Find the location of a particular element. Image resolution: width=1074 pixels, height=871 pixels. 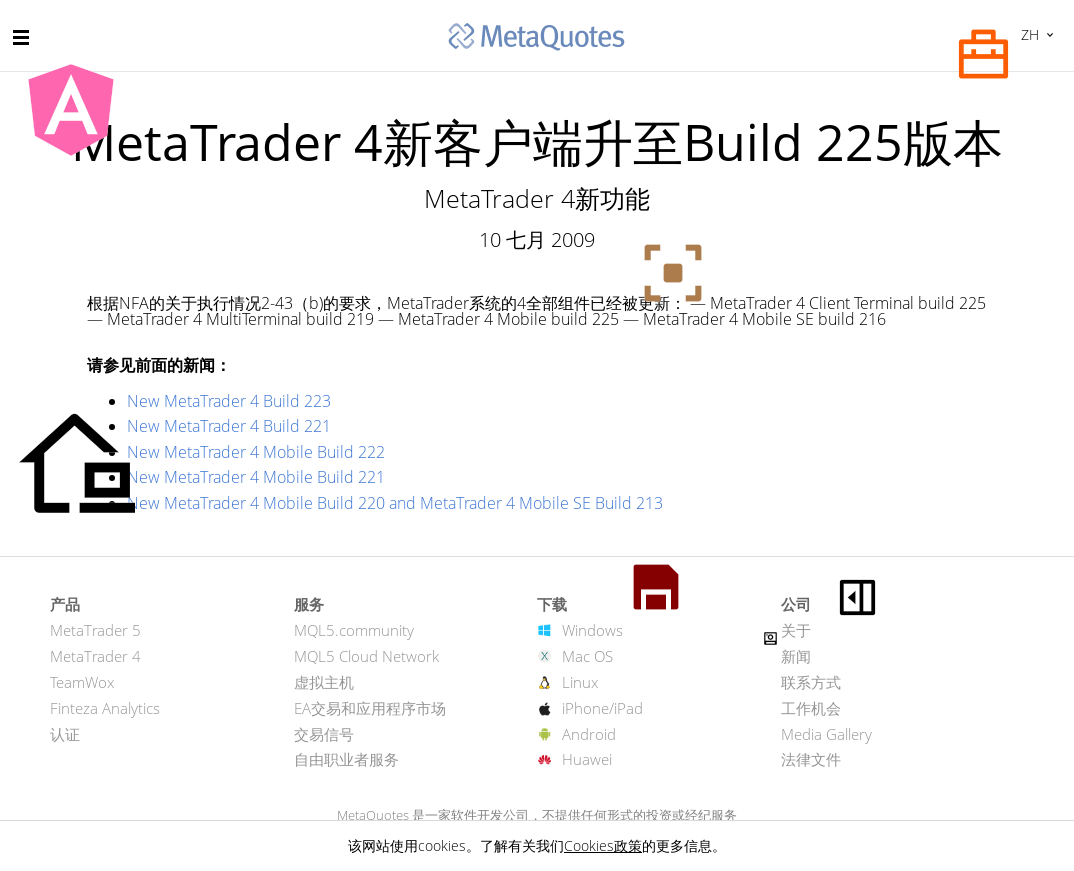

access work or business documents is located at coordinates (983, 56).